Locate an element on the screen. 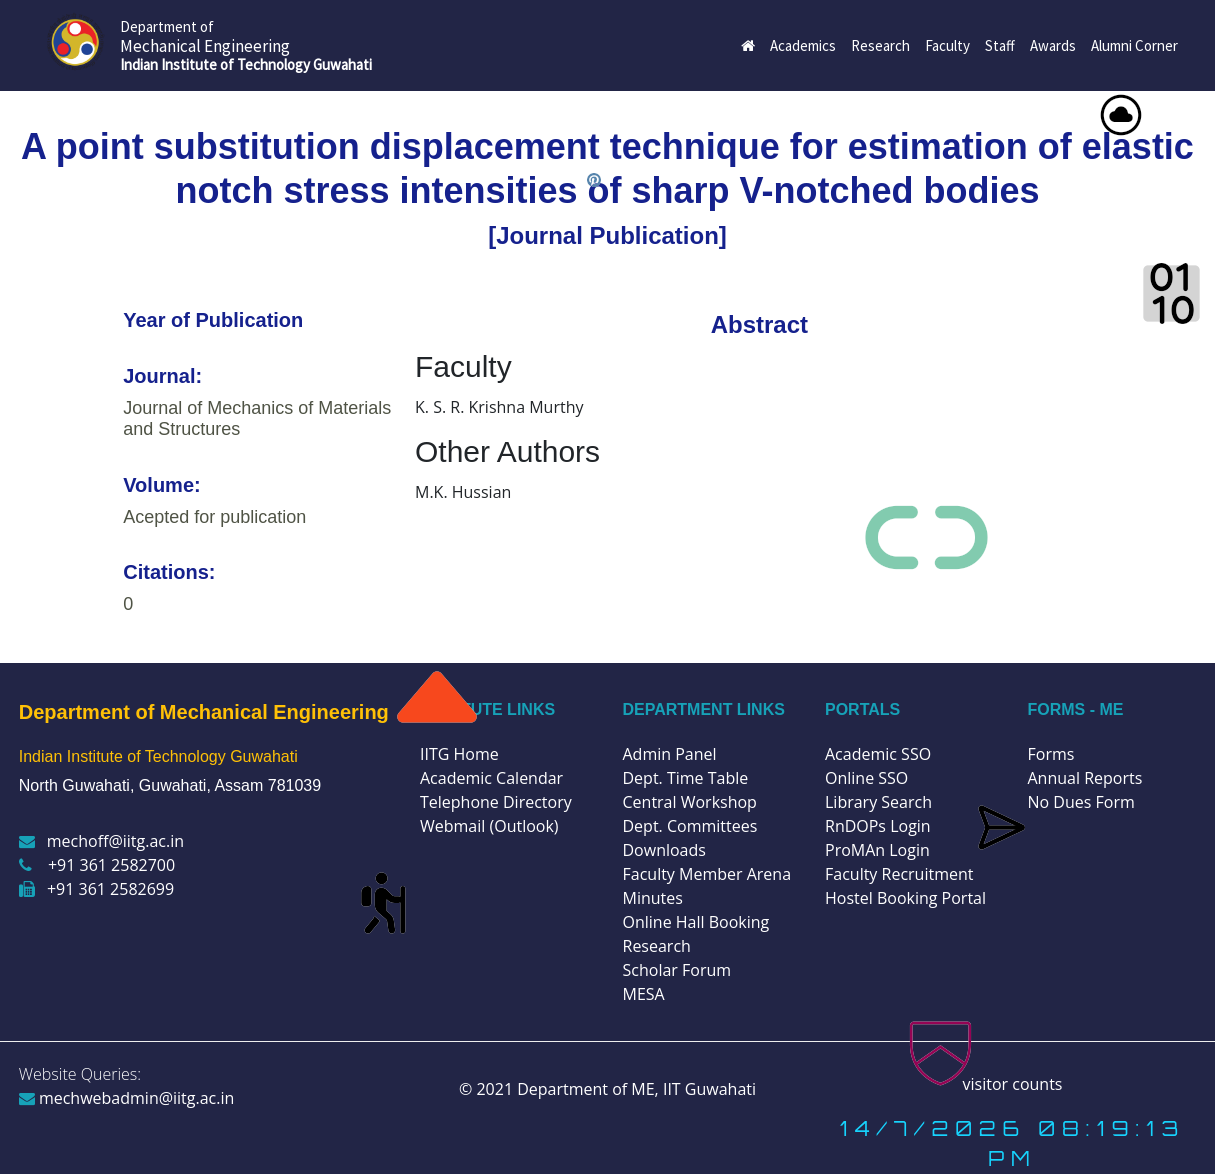 This screenshot has width=1215, height=1174. access cloud storage is located at coordinates (1121, 115).